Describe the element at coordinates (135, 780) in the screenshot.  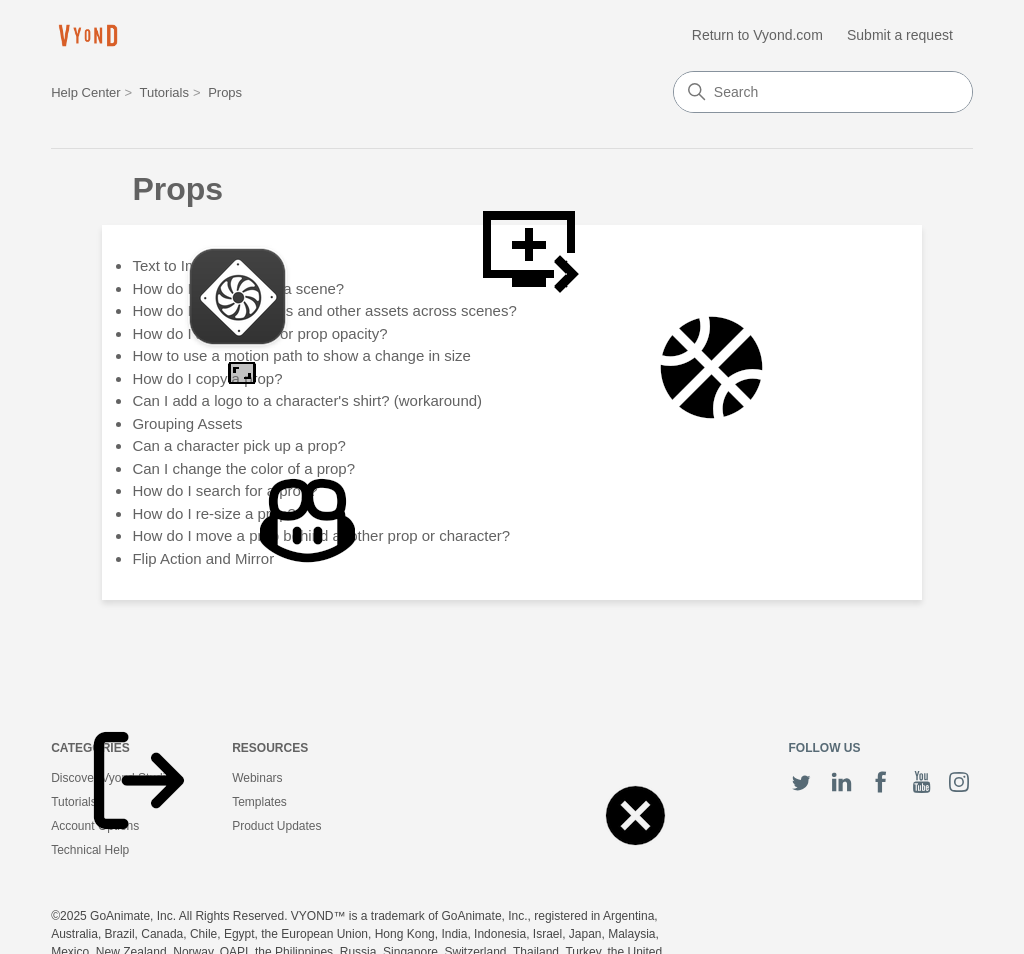
I see `sign out of your account` at that location.